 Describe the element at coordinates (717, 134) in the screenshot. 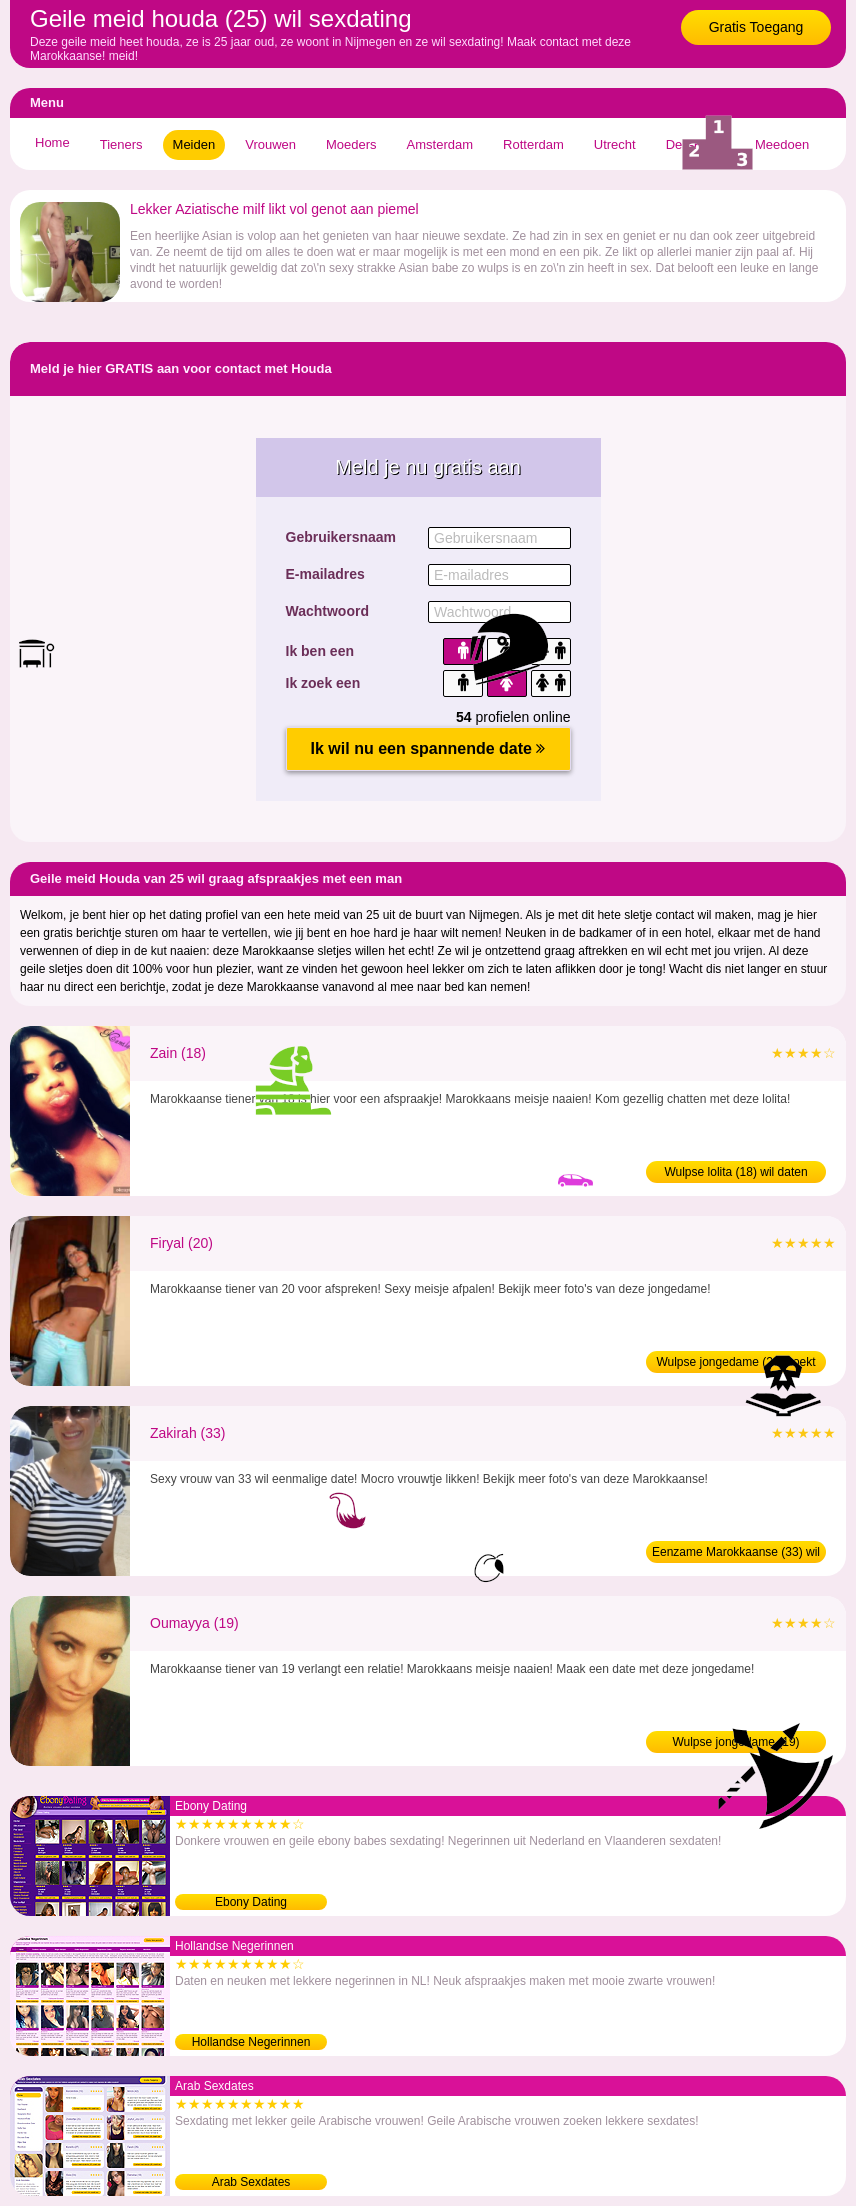

I see `view leaderboard rankings` at that location.